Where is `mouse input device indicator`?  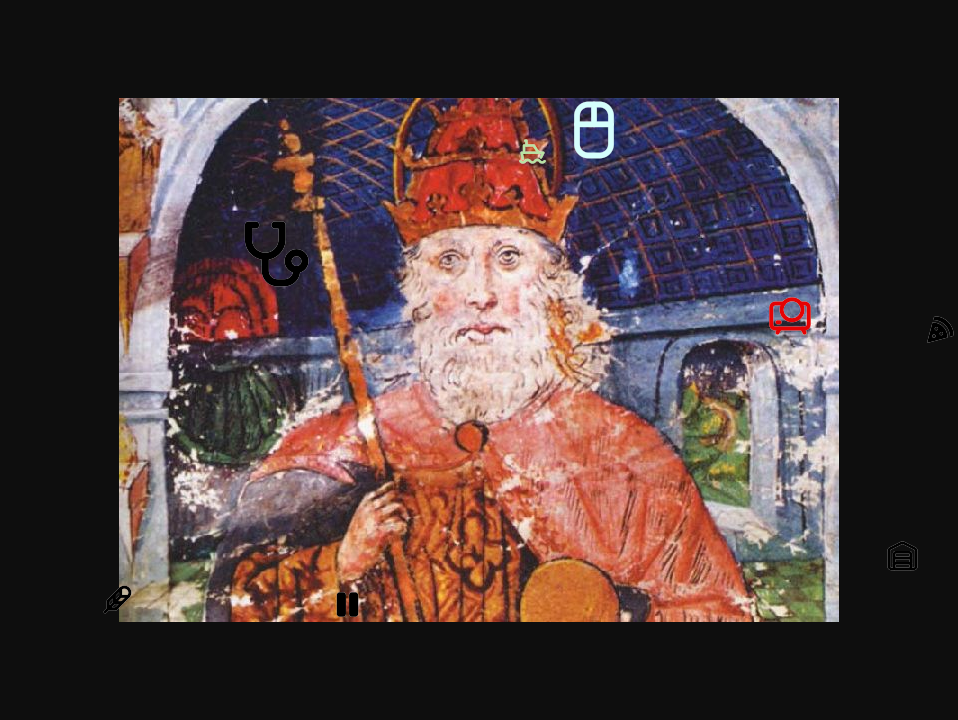 mouse input device indicator is located at coordinates (594, 130).